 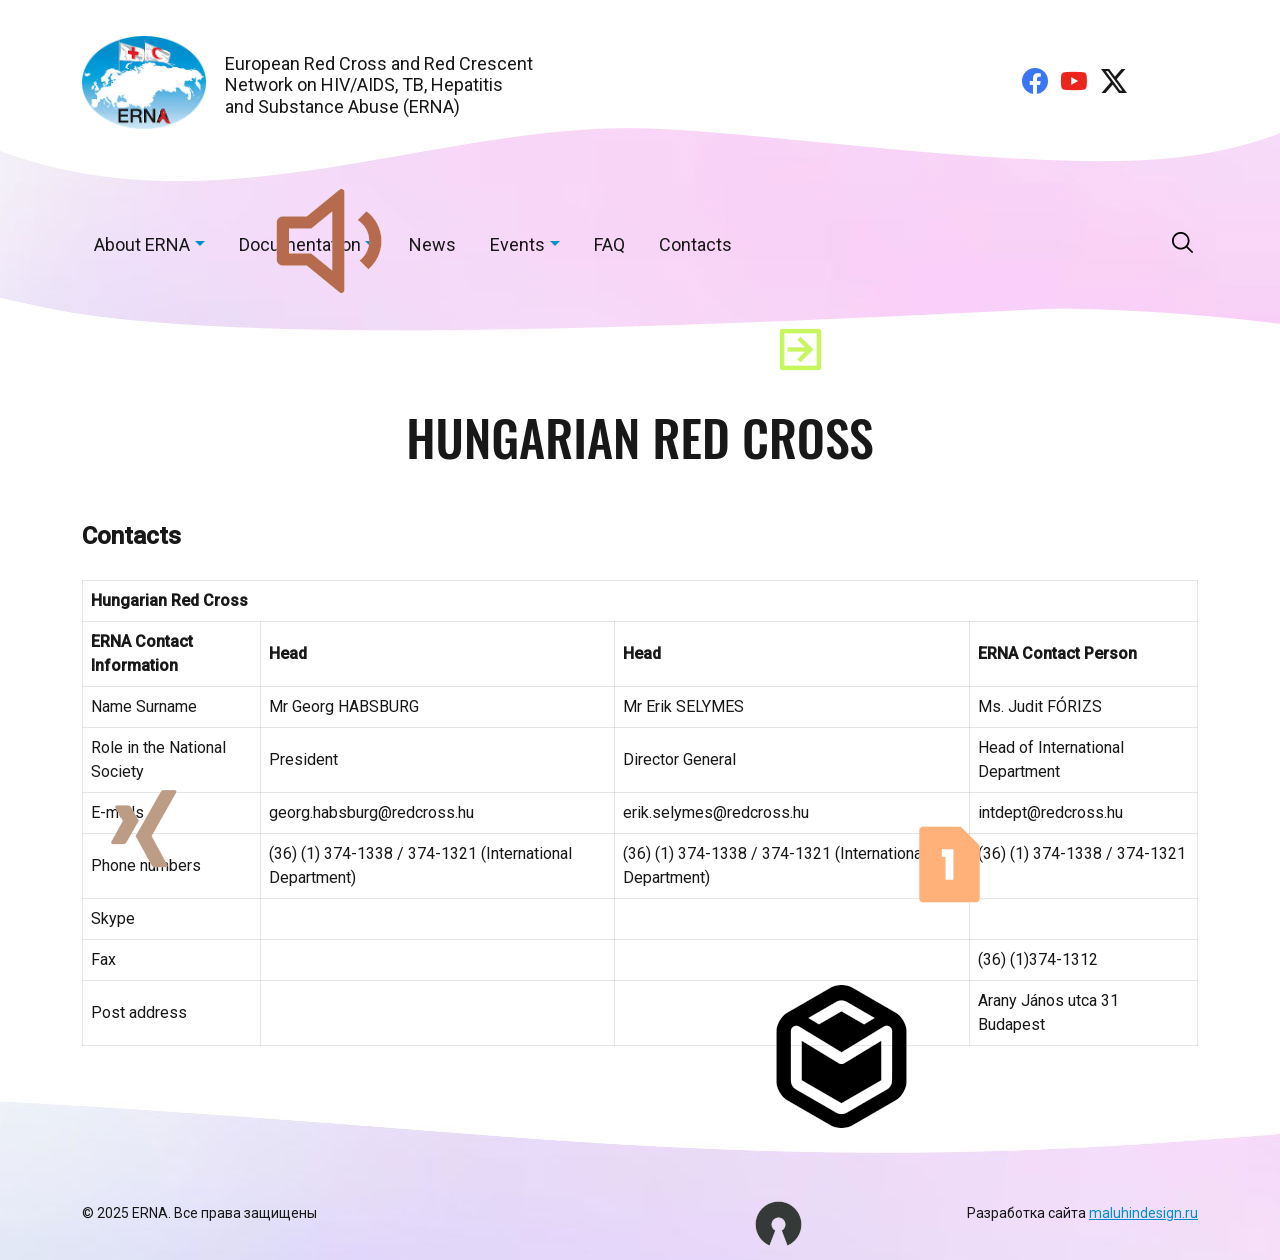 I want to click on metro bundler logo, so click(x=841, y=1056).